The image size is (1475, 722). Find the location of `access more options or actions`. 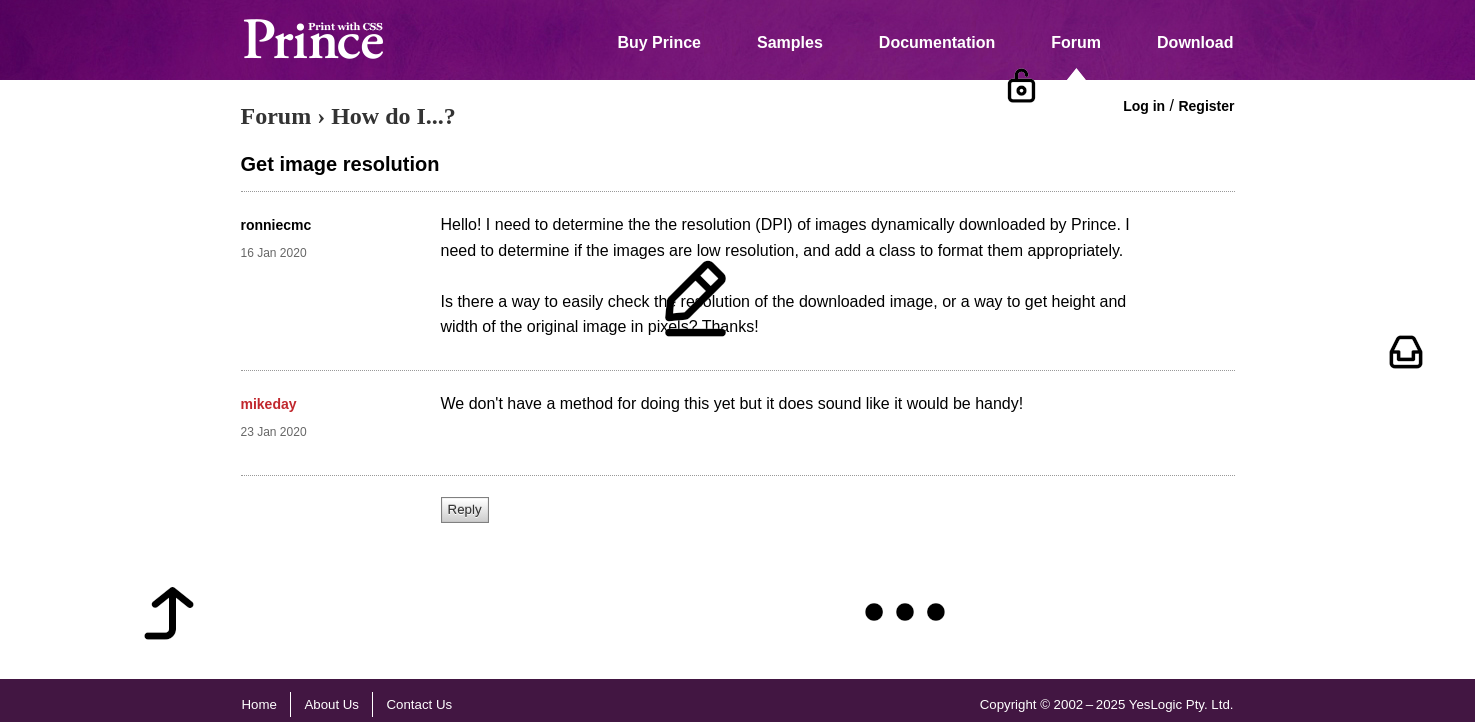

access more options or actions is located at coordinates (905, 612).